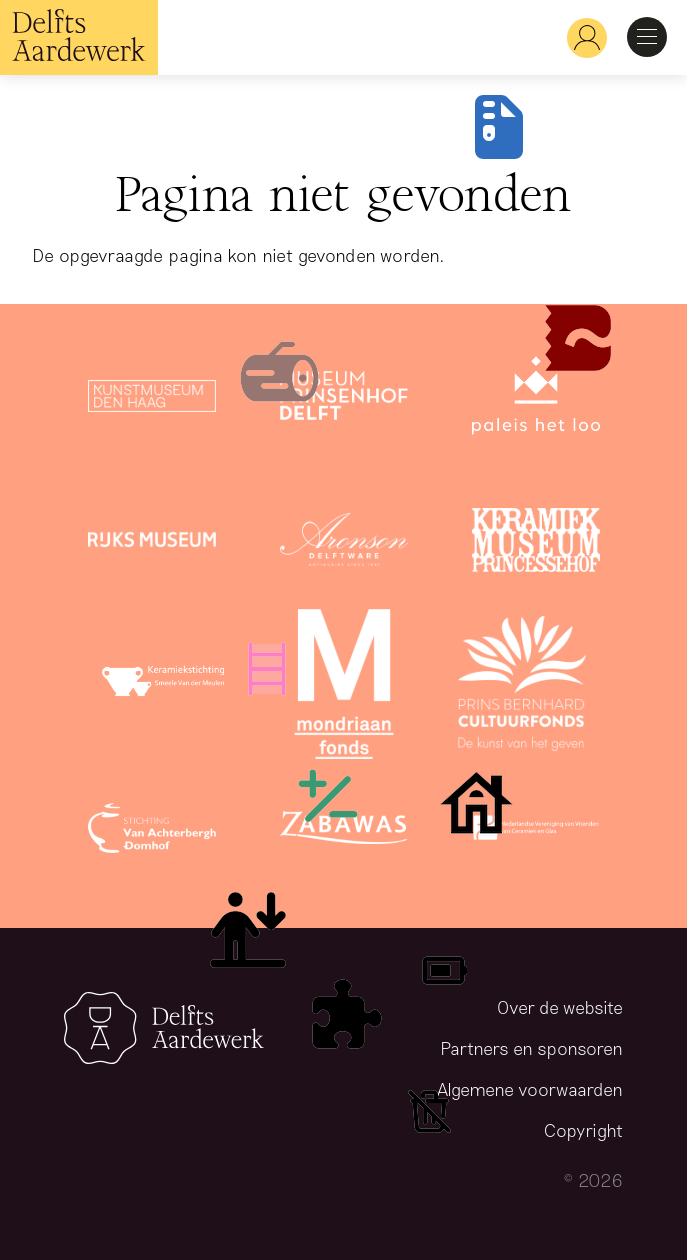  Describe the element at coordinates (267, 669) in the screenshot. I see `access step-by-step instructions or tutorials` at that location.